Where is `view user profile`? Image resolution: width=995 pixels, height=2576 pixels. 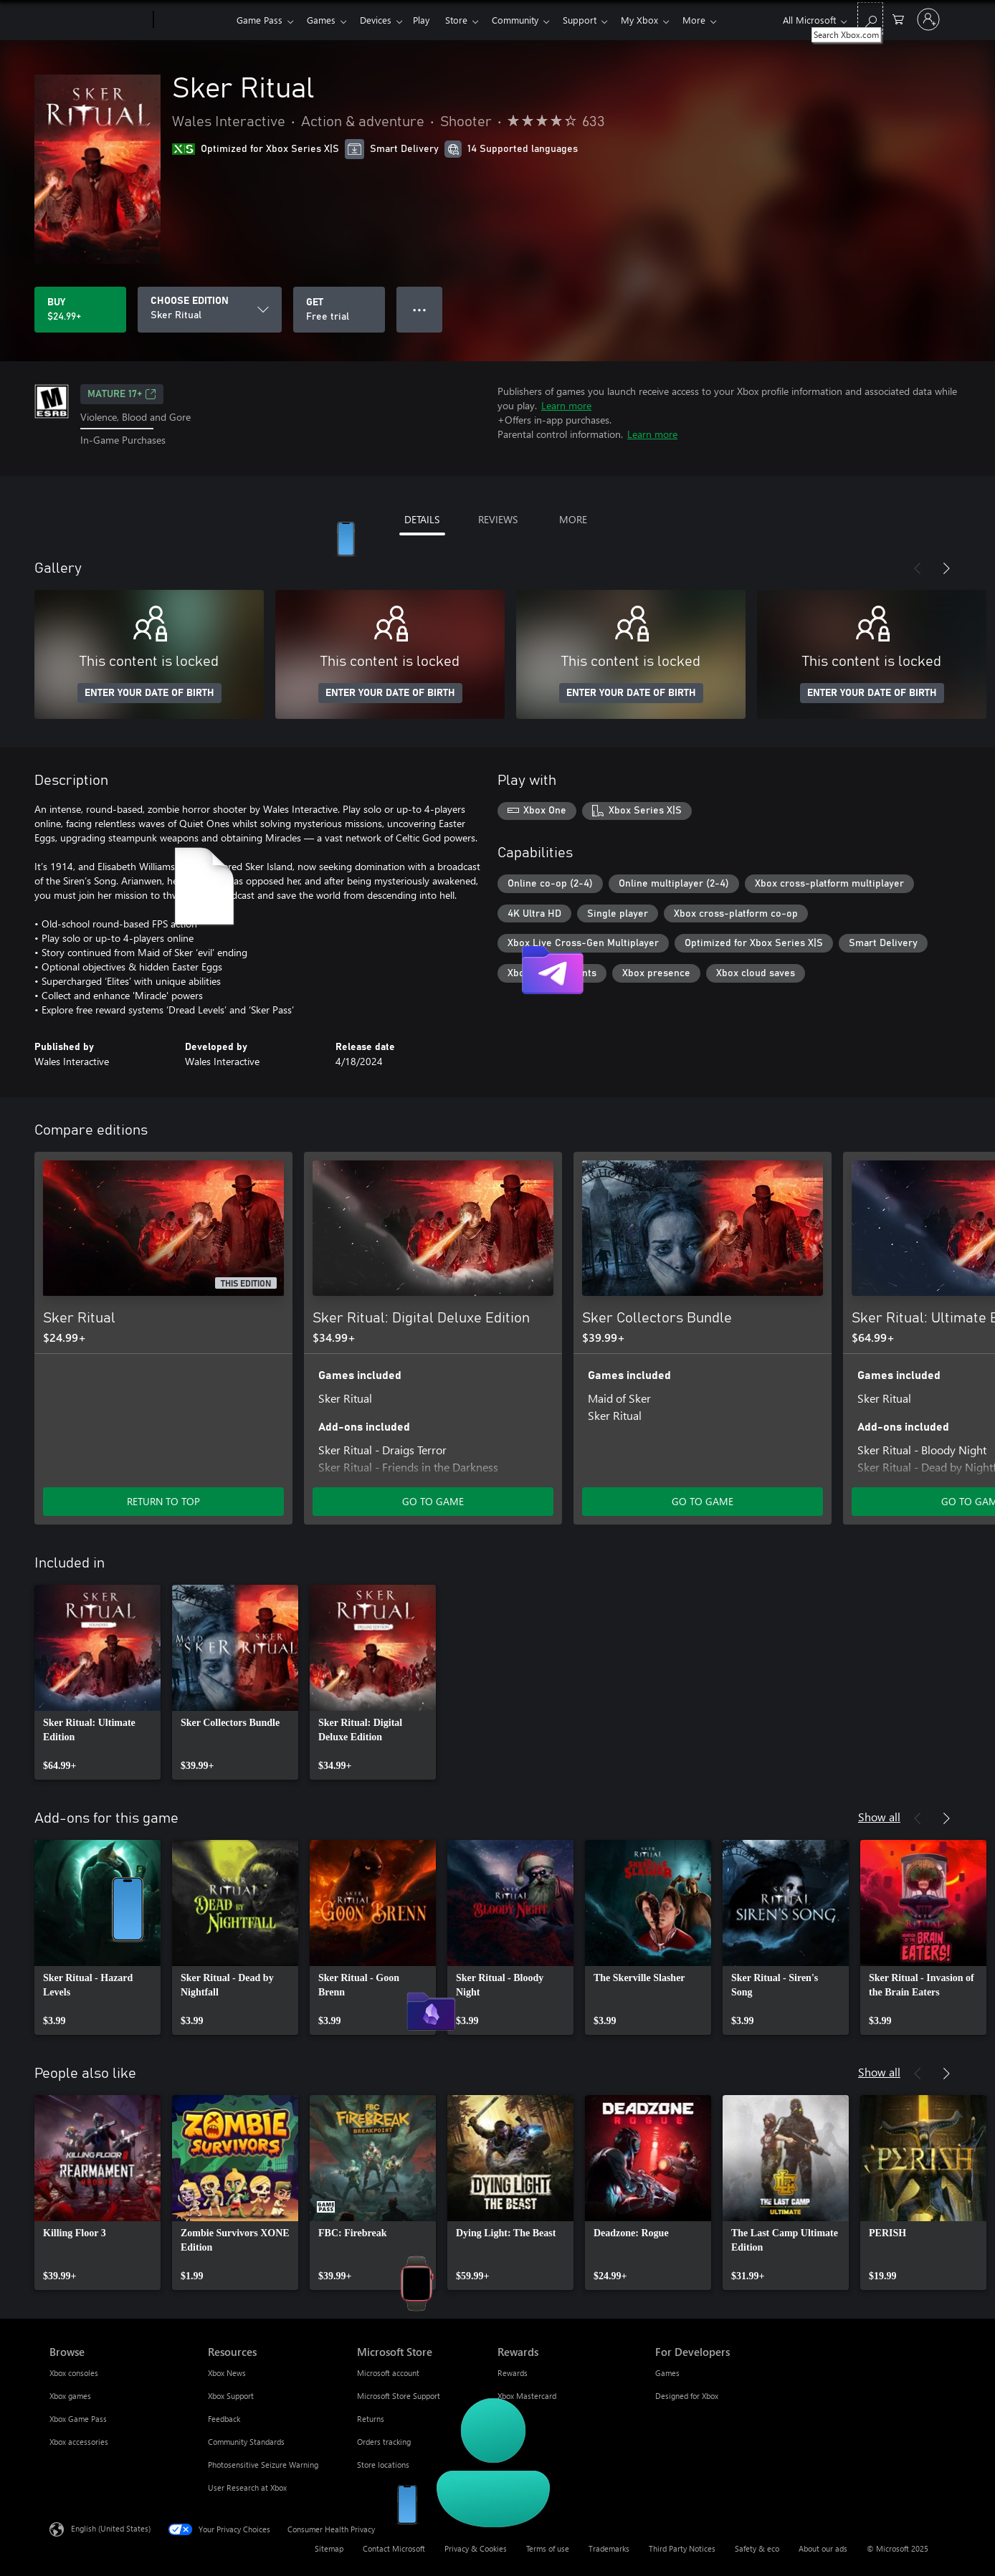 view user profile is located at coordinates (493, 2463).